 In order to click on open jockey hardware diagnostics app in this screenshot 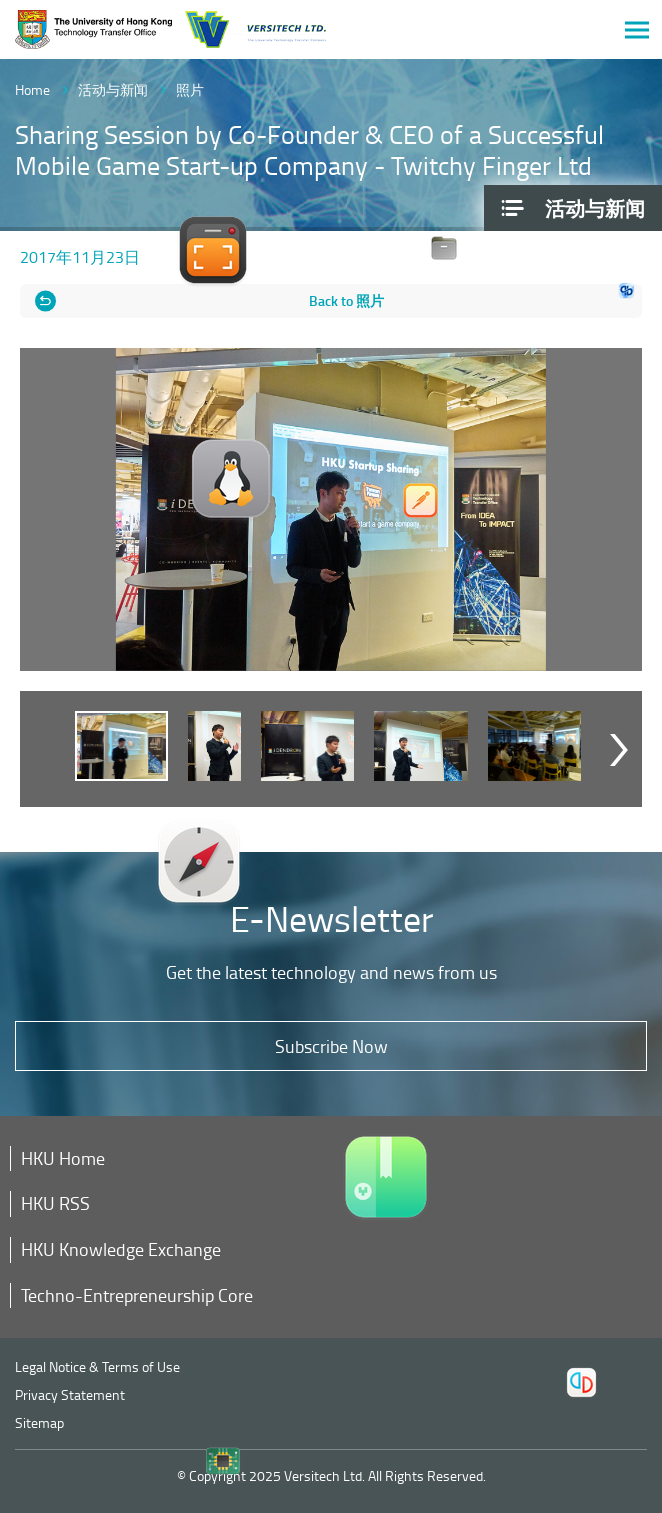, I will do `click(223, 1461)`.